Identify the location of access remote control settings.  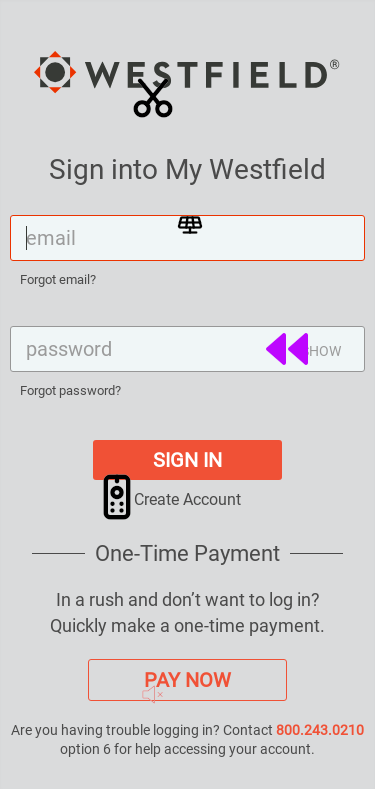
(117, 497).